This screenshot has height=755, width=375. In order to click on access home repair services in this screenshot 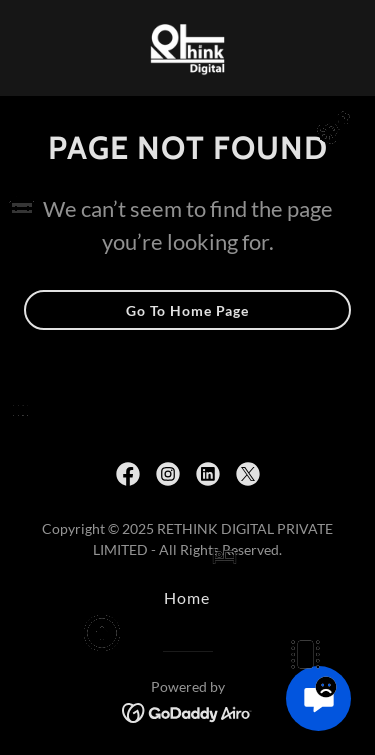, I will do `click(22, 206)`.